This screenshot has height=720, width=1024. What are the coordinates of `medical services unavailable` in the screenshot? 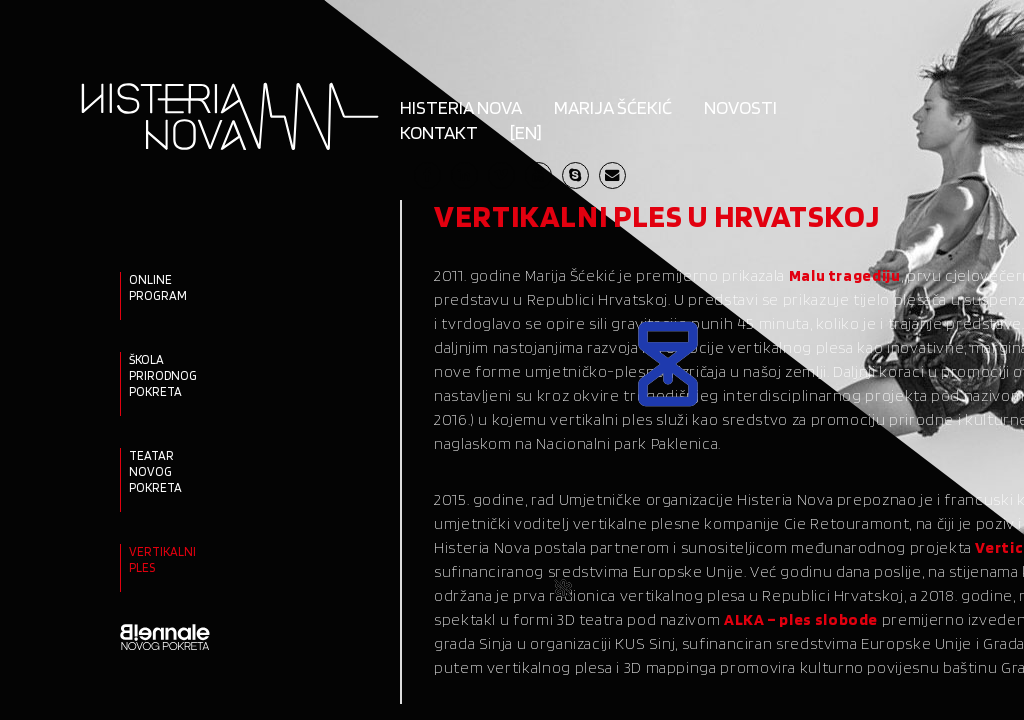 It's located at (563, 588).